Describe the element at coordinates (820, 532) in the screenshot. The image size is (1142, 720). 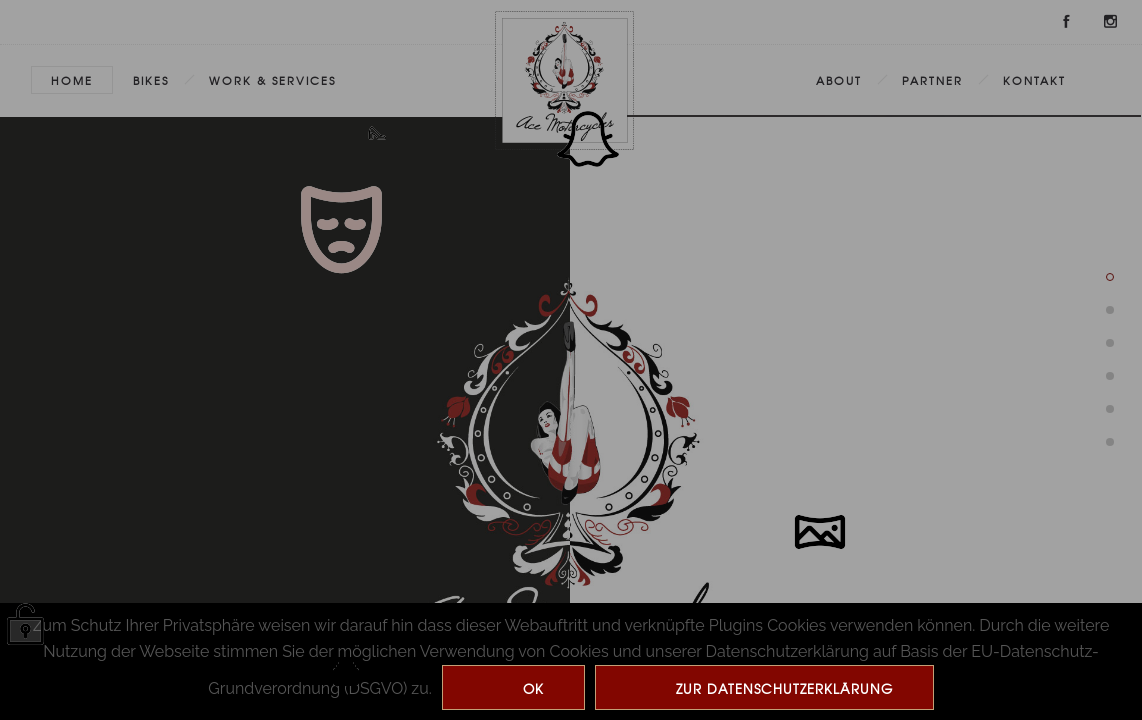
I see `view panorama or wide-angle photos` at that location.